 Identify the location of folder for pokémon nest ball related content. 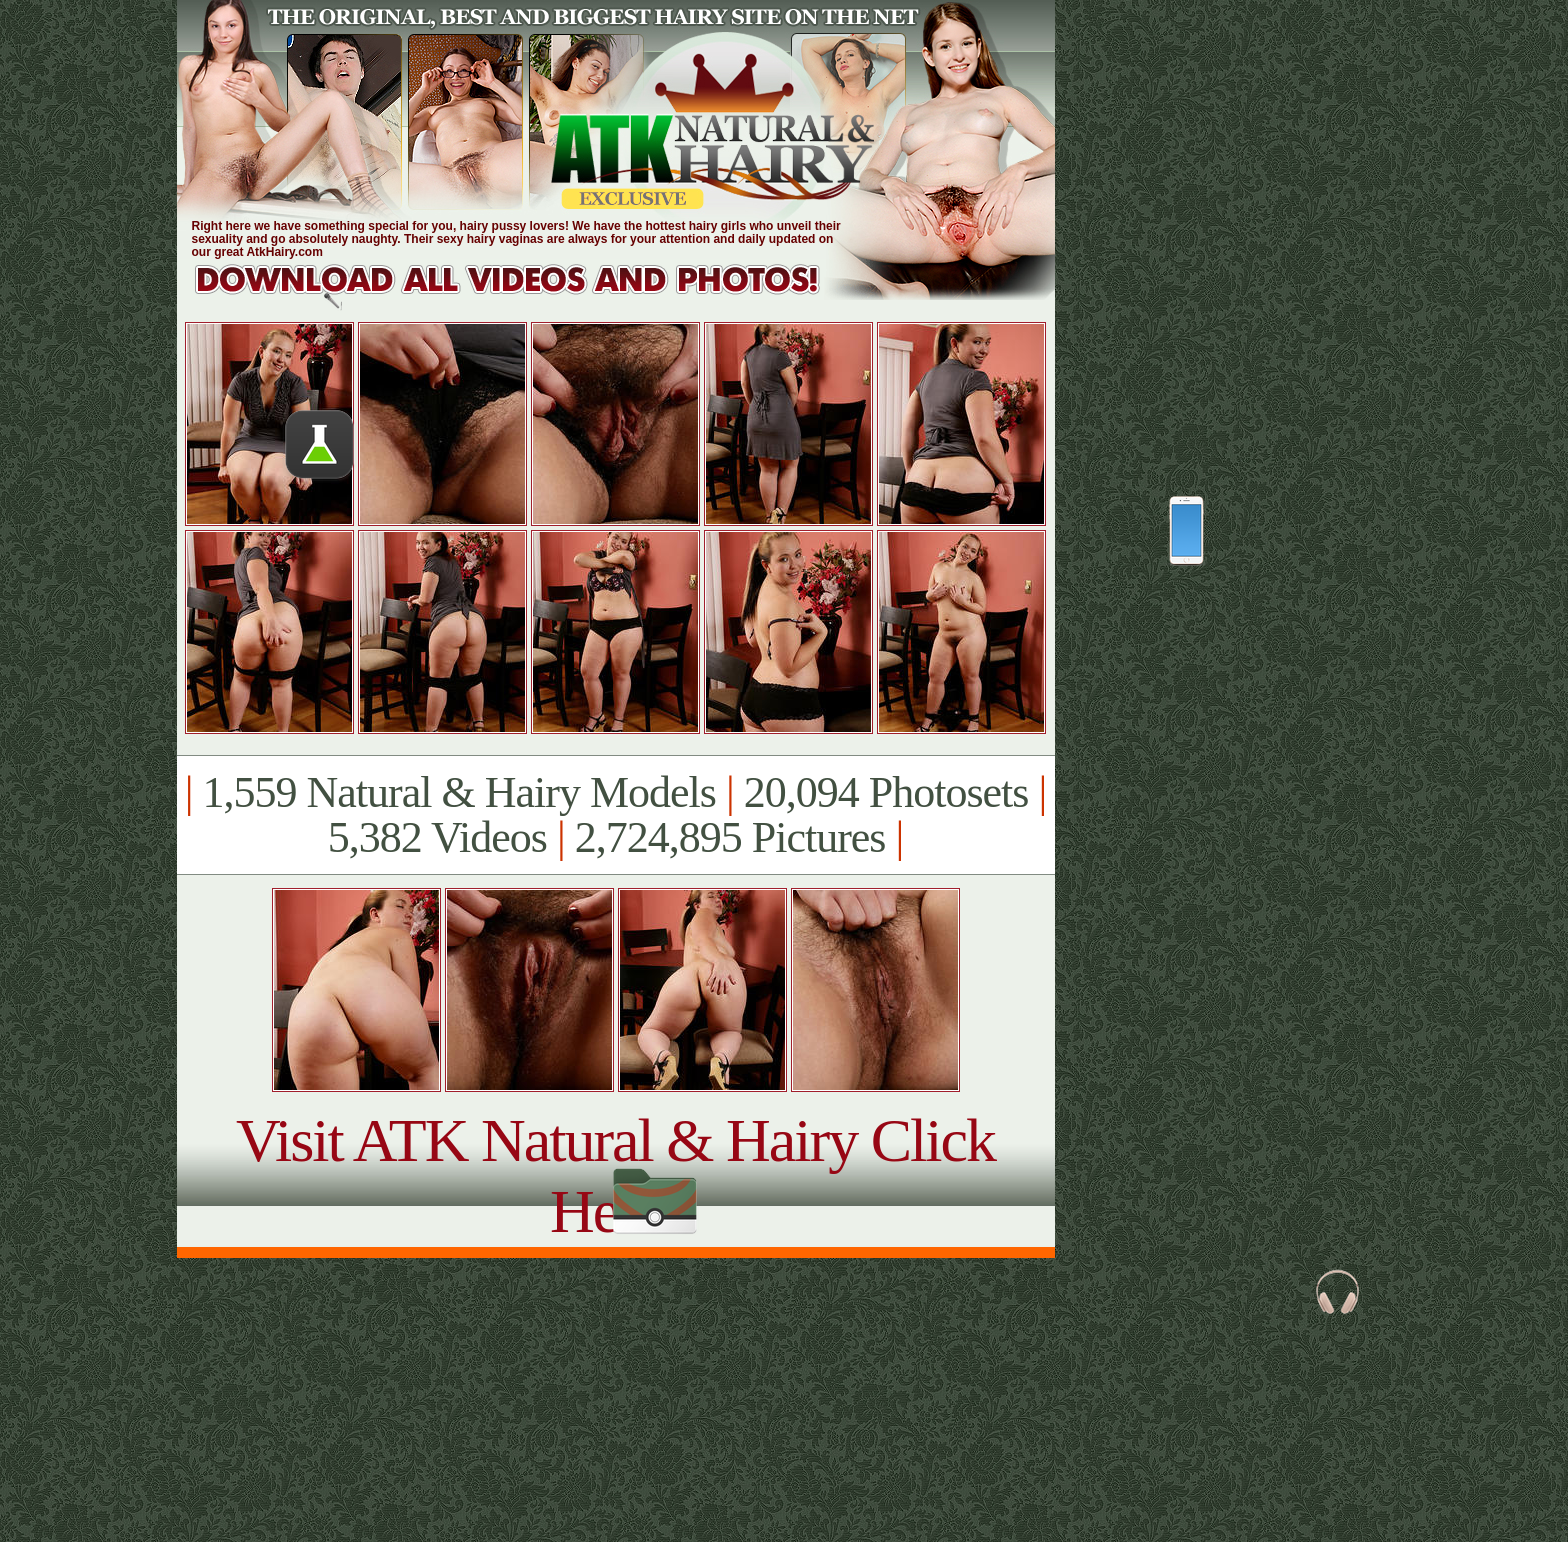
(654, 1203).